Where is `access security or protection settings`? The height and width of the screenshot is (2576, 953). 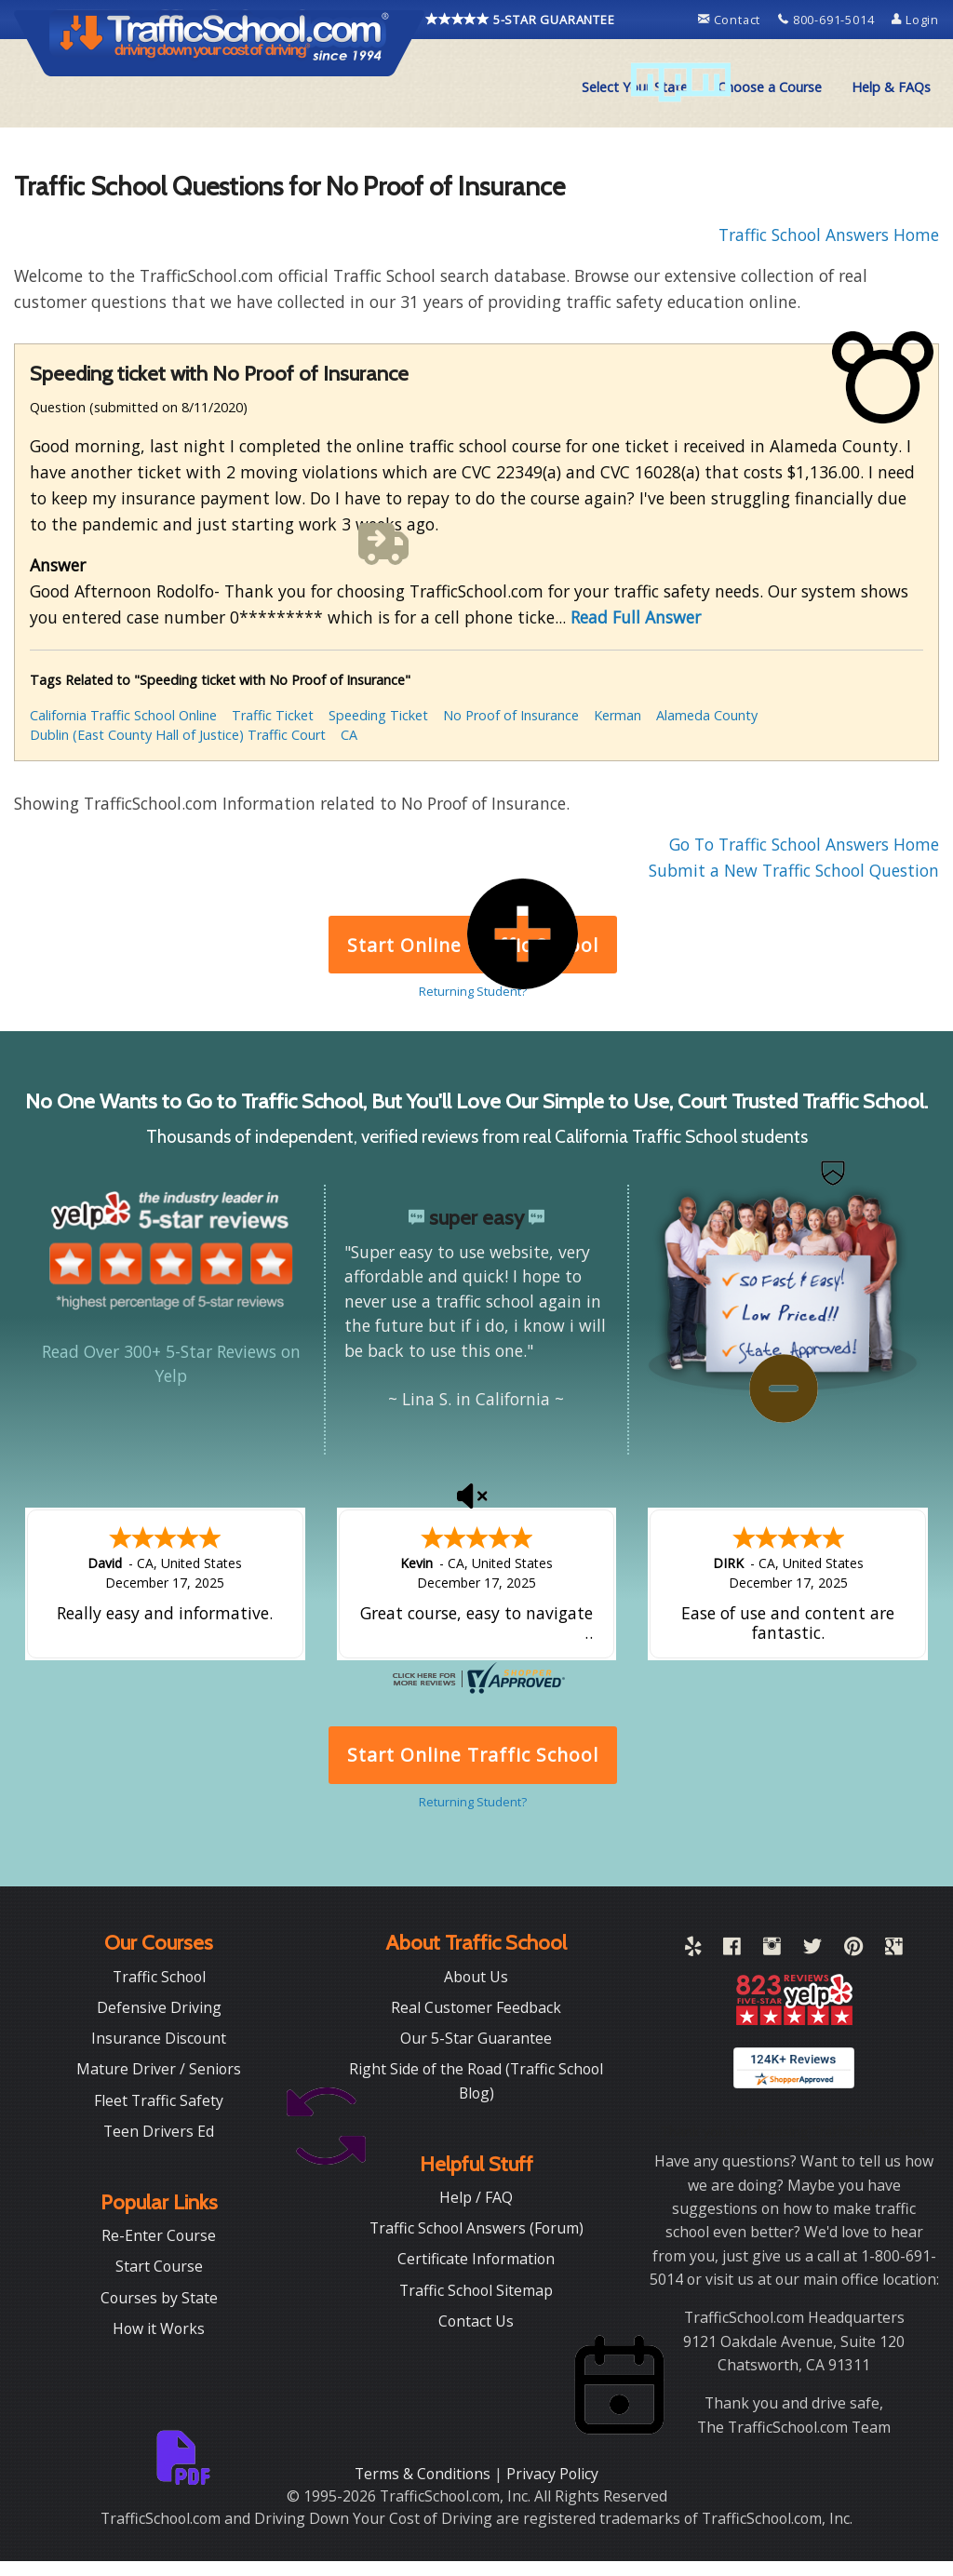
access security or protection settings is located at coordinates (833, 1172).